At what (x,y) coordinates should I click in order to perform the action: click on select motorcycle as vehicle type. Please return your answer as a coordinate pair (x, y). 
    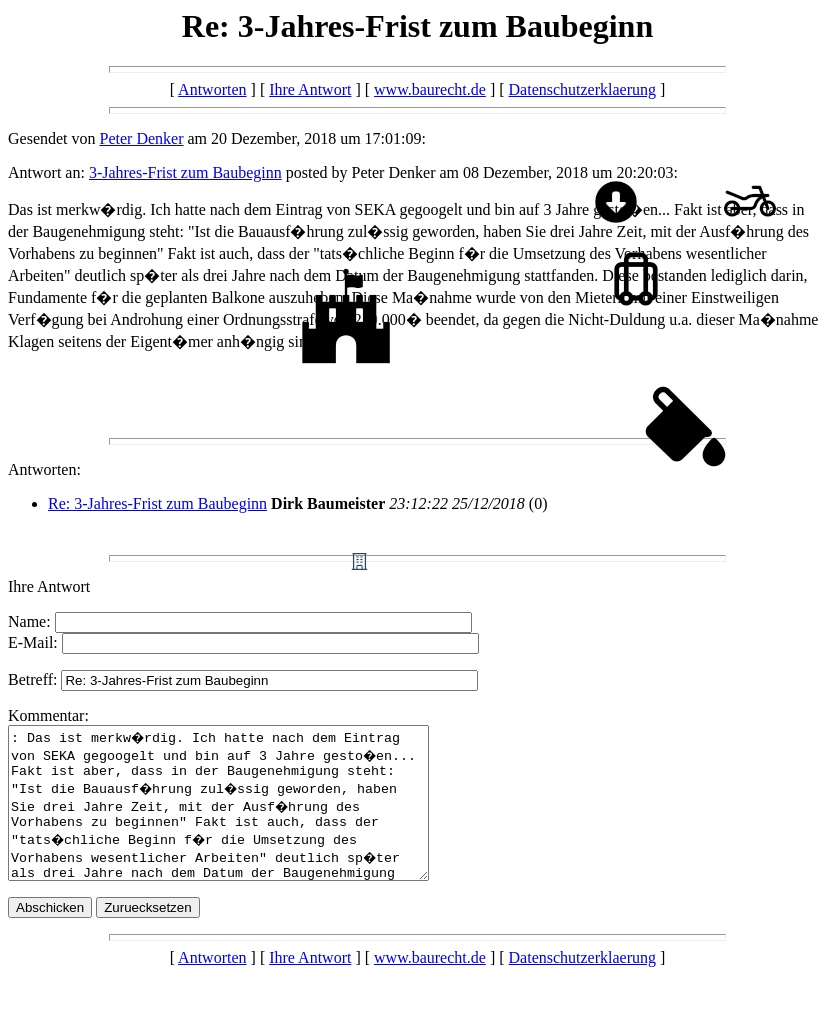
    Looking at the image, I should click on (750, 202).